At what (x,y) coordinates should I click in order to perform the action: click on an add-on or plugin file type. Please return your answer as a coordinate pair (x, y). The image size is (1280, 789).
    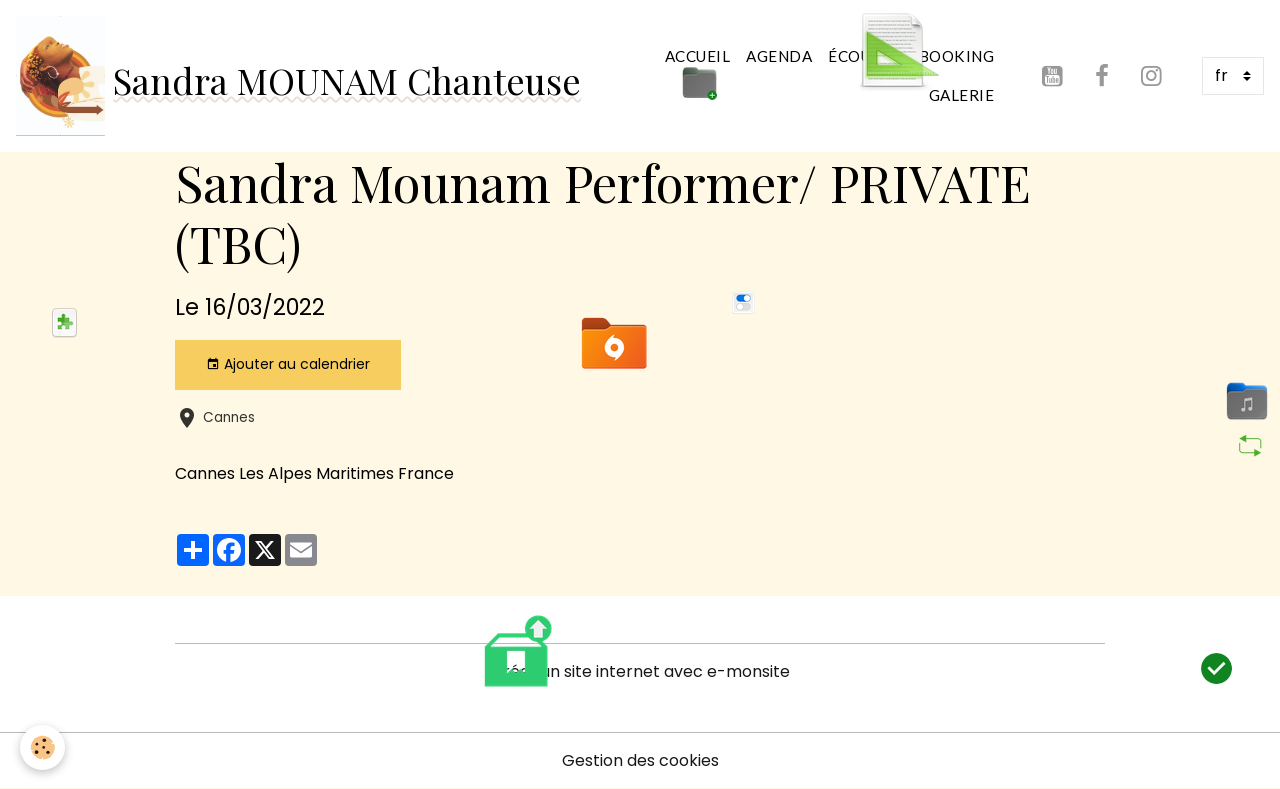
    Looking at the image, I should click on (64, 322).